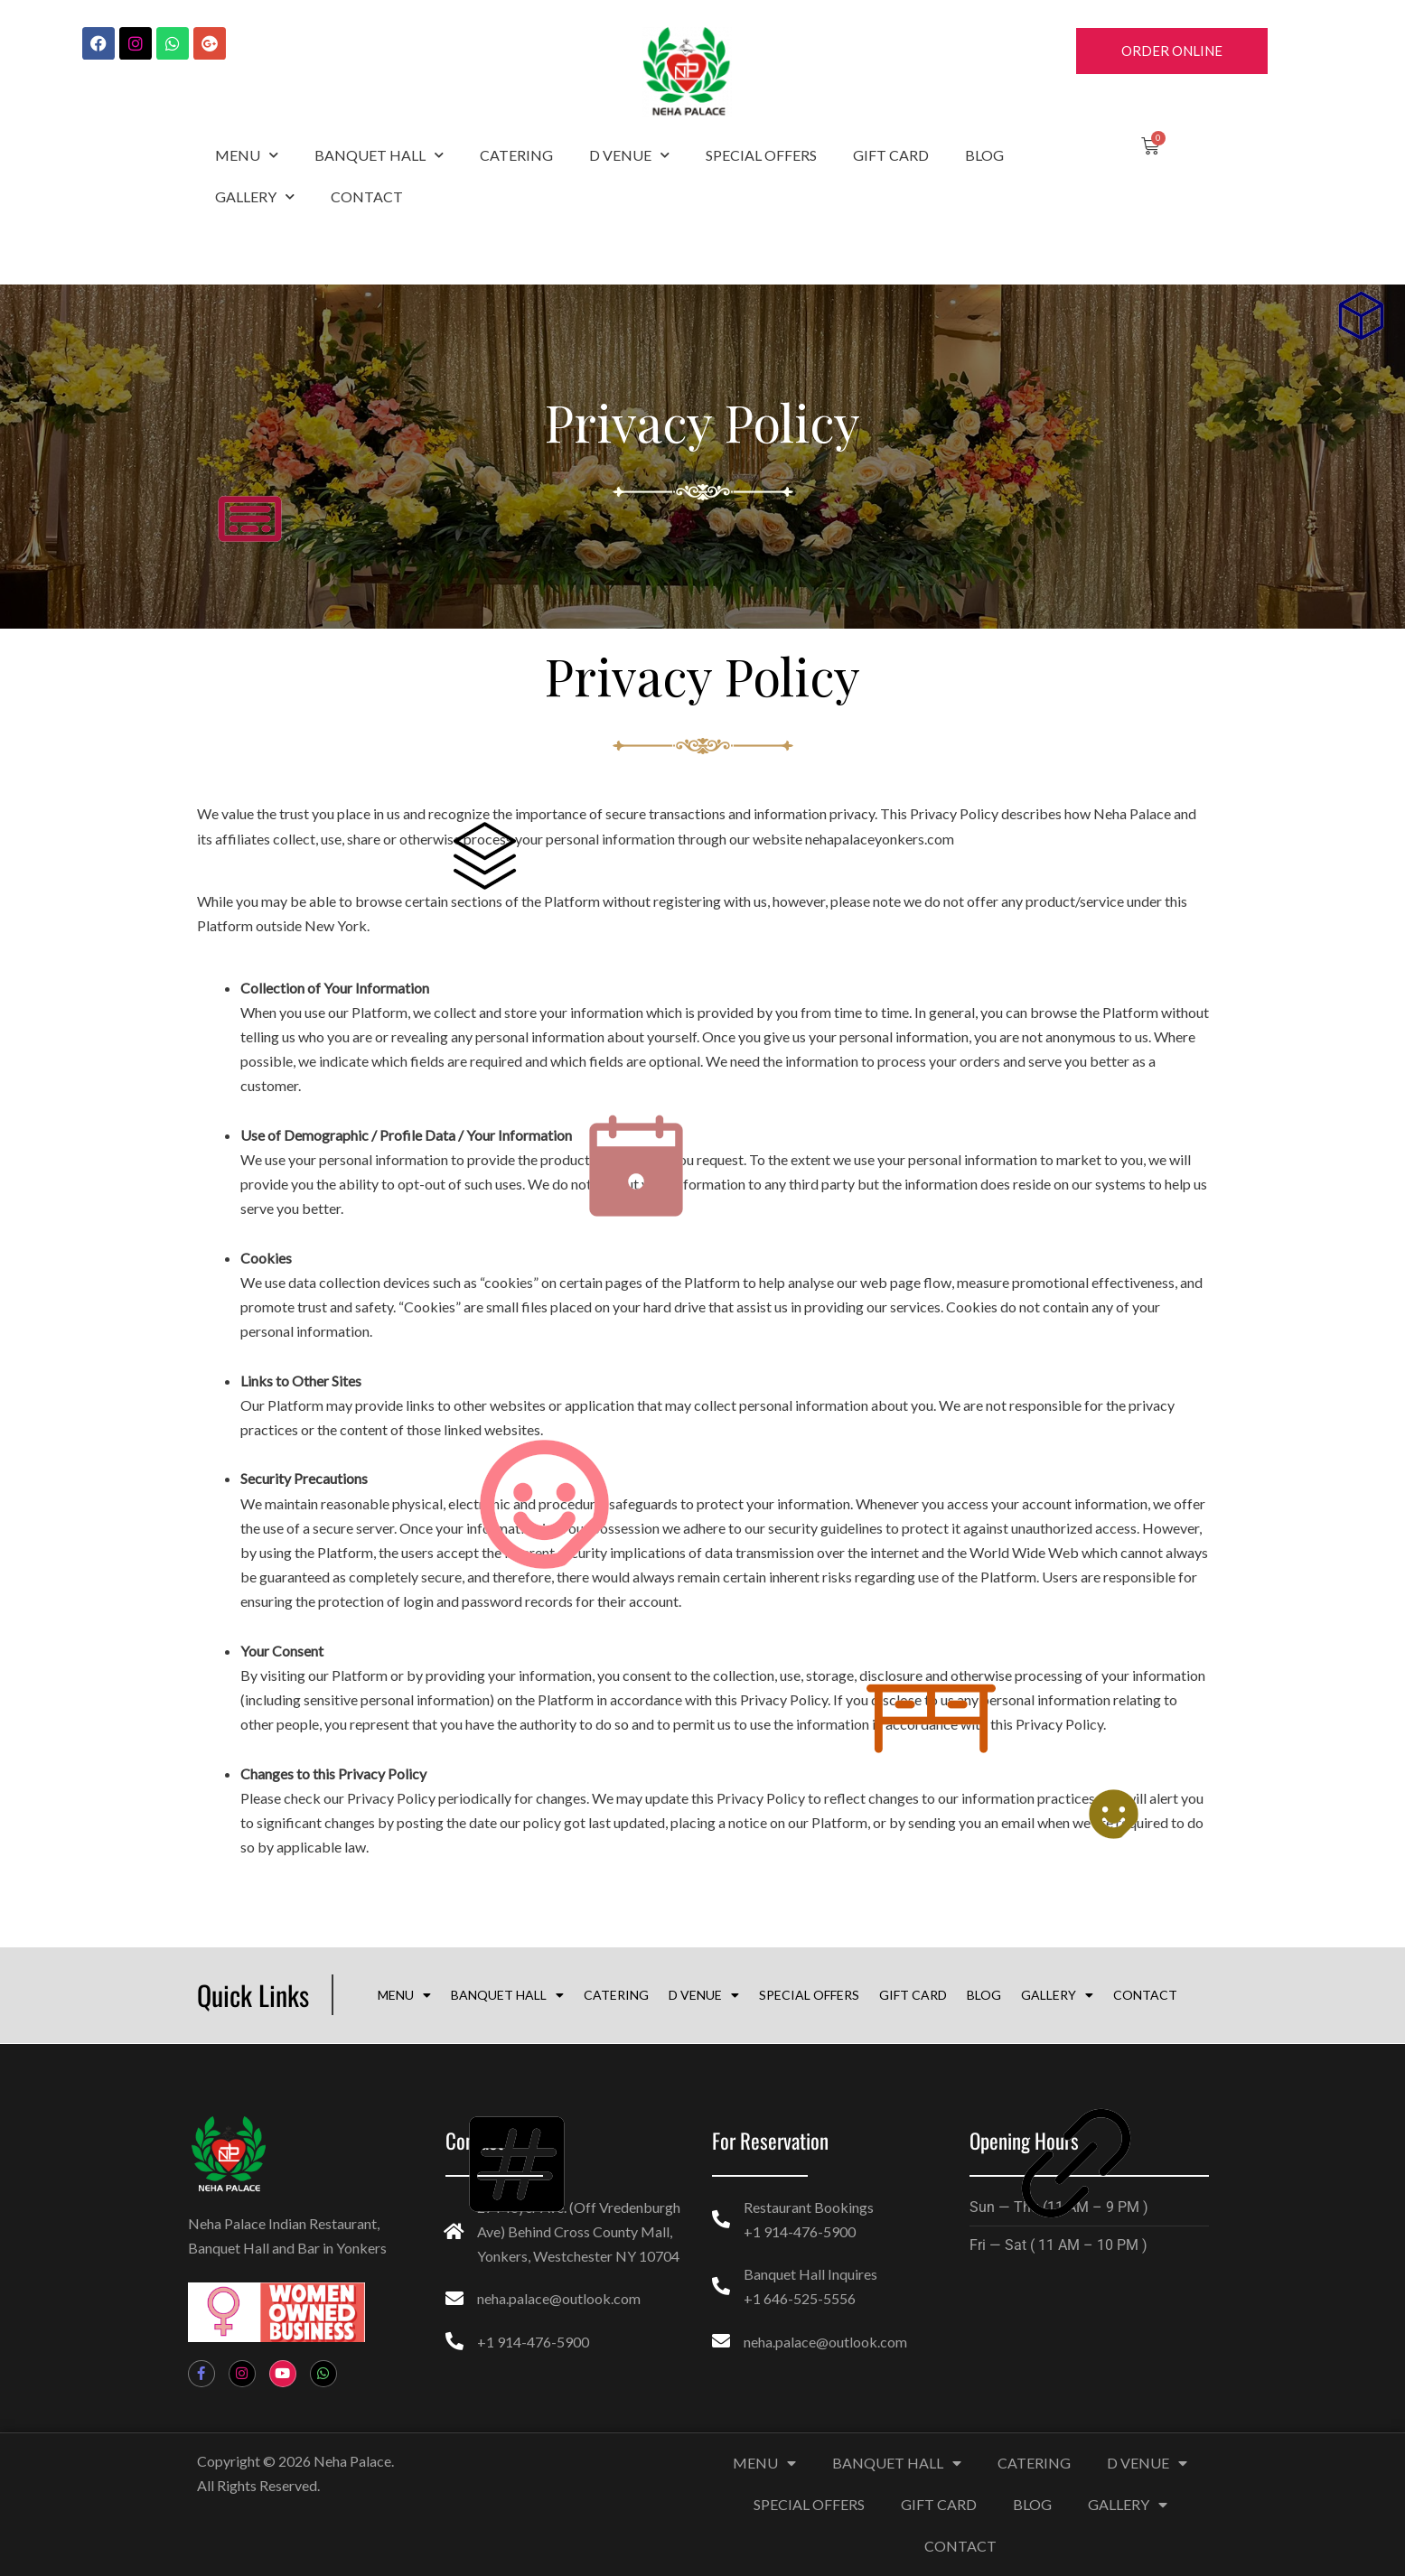 The image size is (1405, 2576). I want to click on calendar event or reminder pending, so click(636, 1170).